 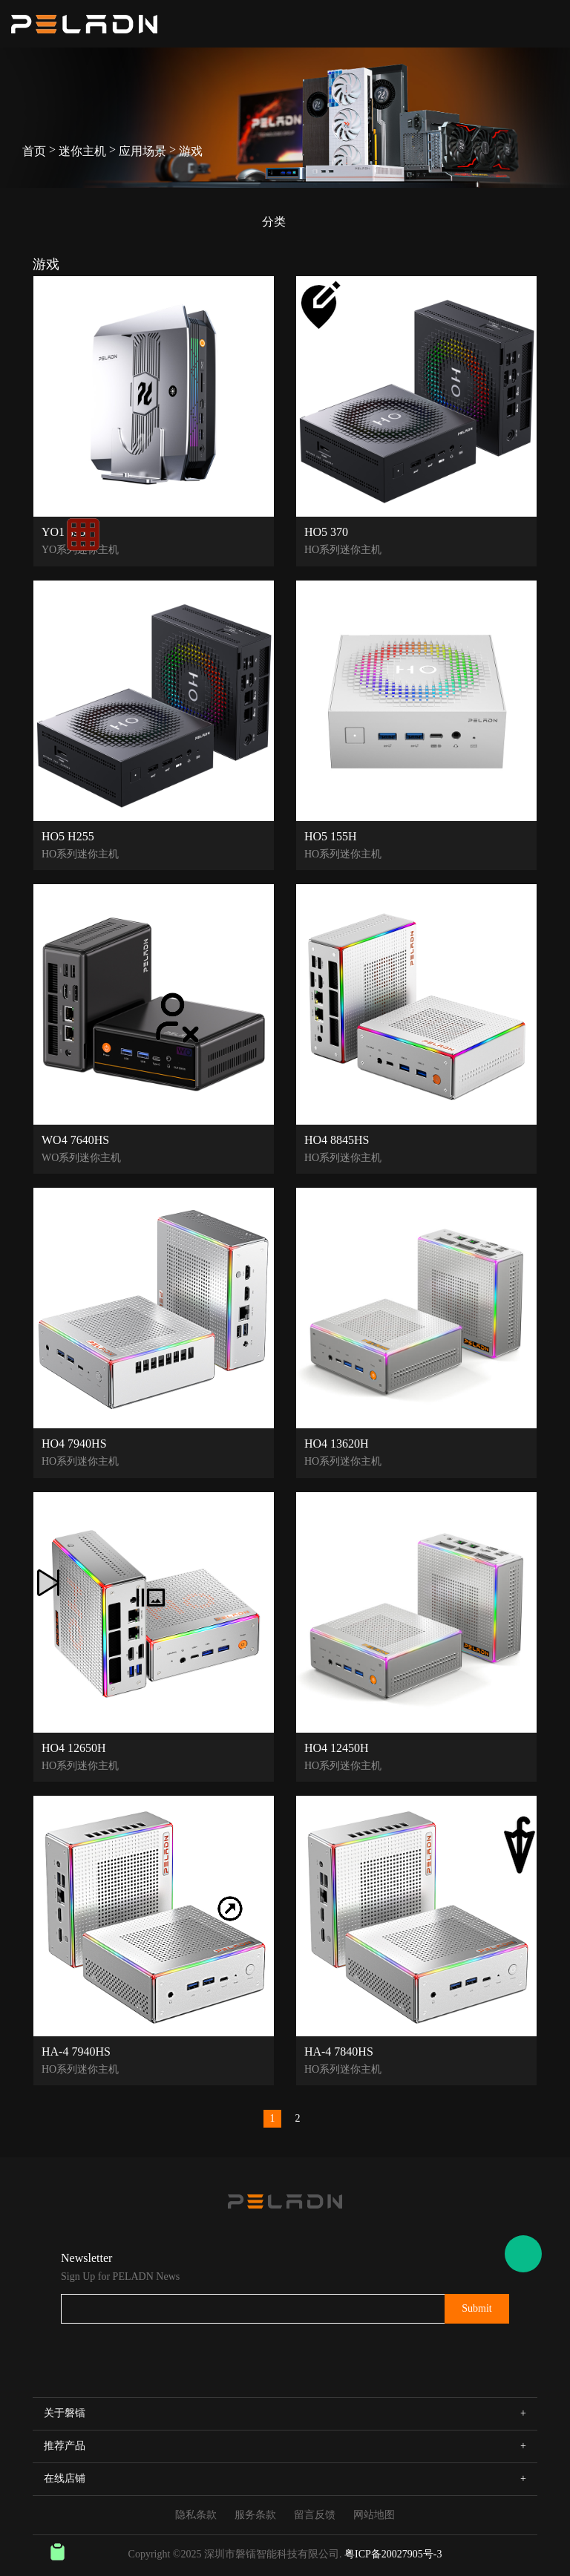 What do you see at coordinates (520, 1846) in the screenshot?
I see `indicates rainy weather conditions` at bounding box center [520, 1846].